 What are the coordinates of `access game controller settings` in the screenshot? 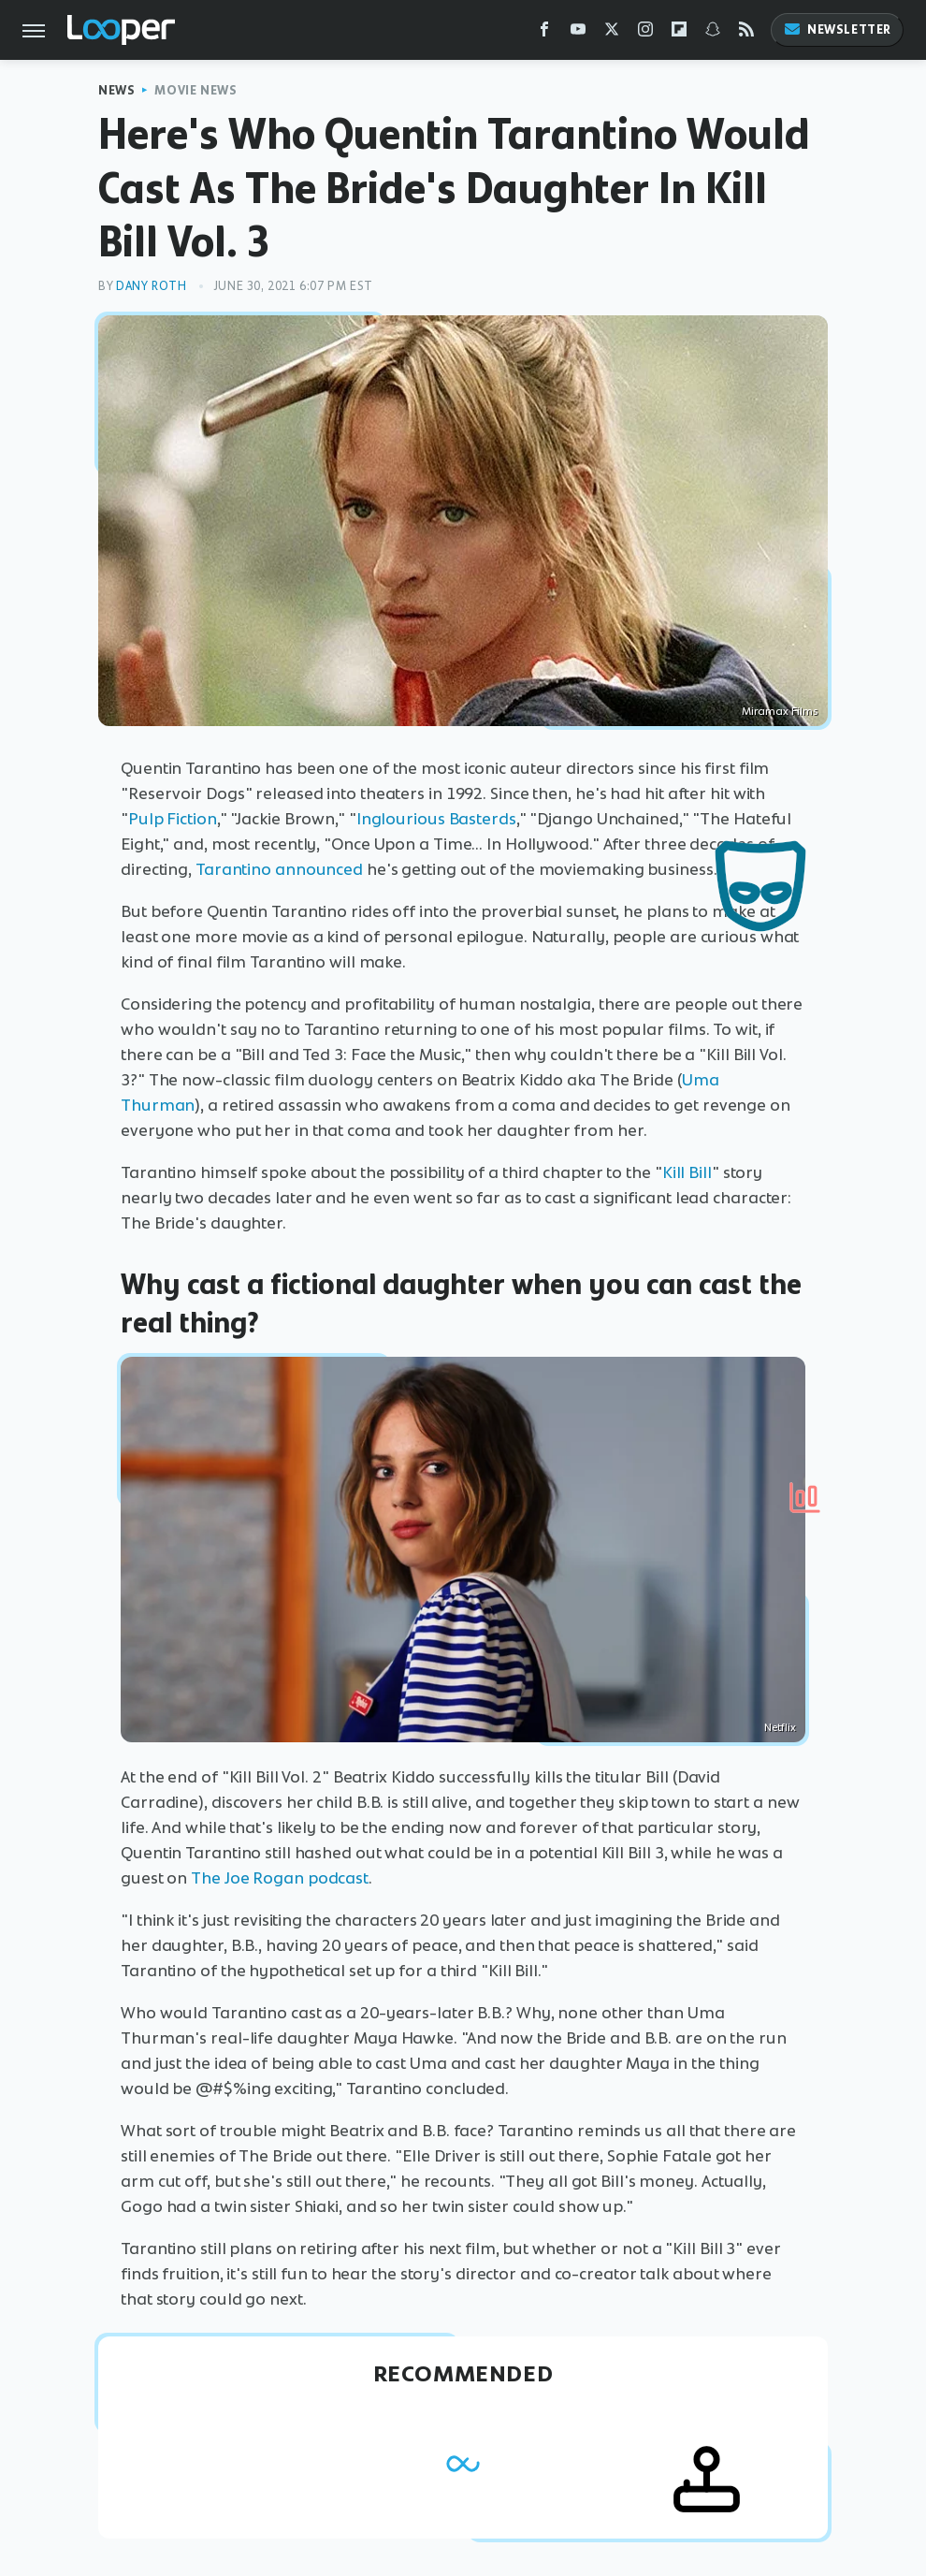 It's located at (706, 2479).